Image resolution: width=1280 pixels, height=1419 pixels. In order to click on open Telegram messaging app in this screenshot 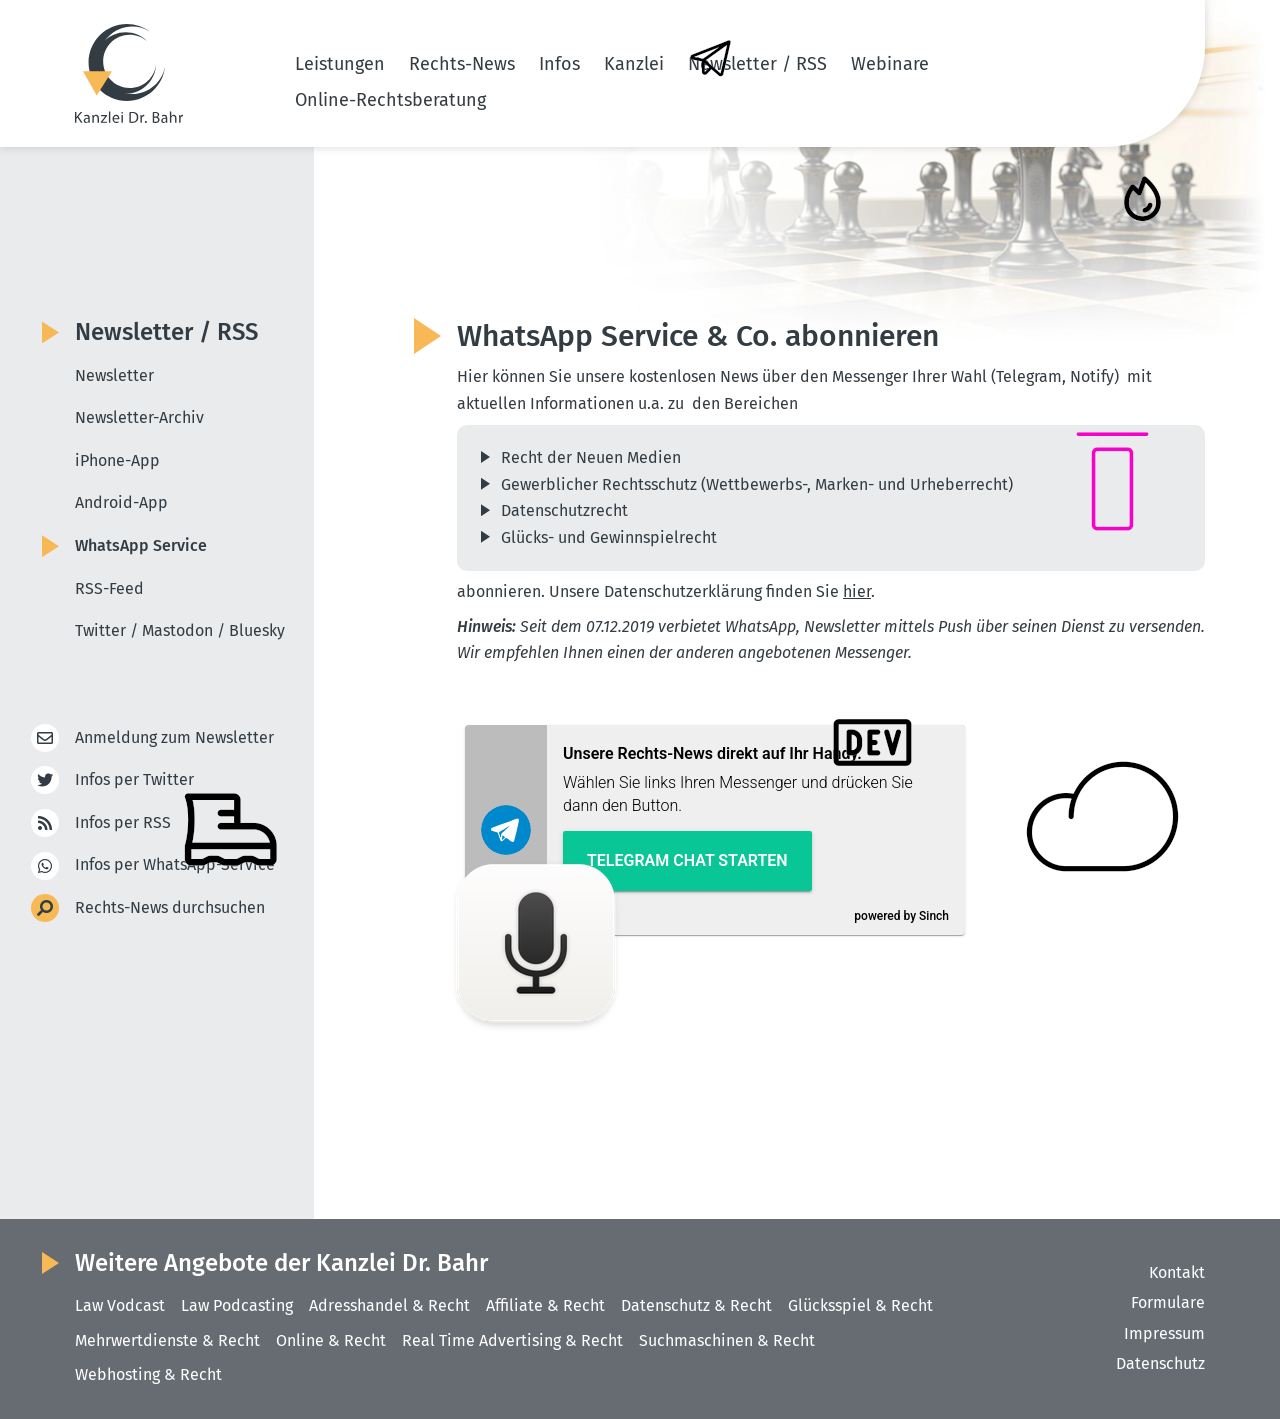, I will do `click(712, 59)`.